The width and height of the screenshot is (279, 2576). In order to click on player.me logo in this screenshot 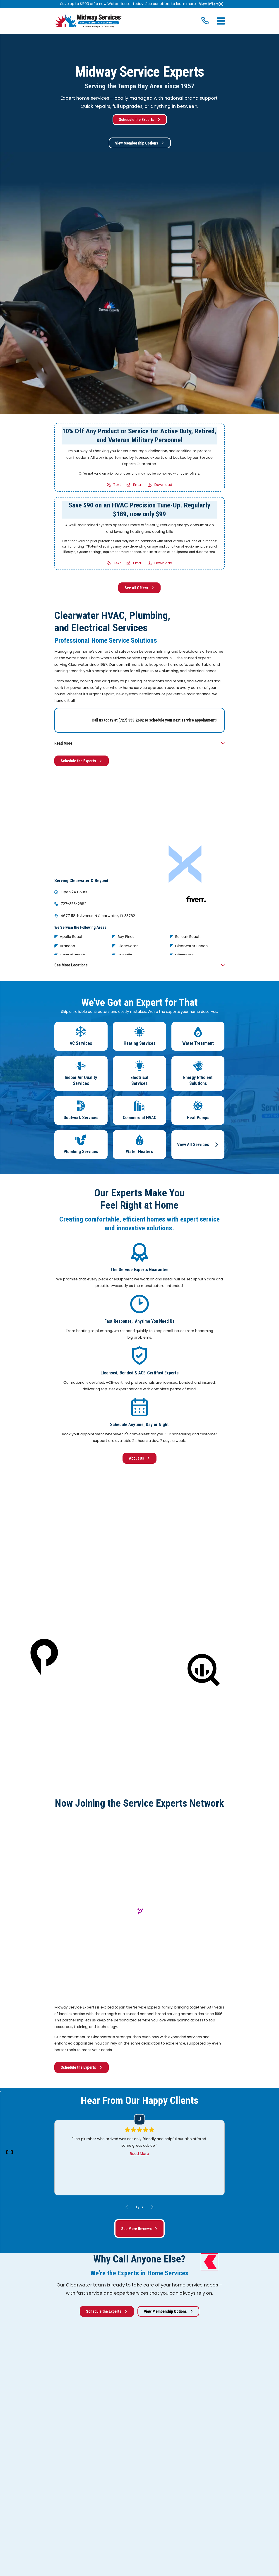, I will do `click(44, 1657)`.